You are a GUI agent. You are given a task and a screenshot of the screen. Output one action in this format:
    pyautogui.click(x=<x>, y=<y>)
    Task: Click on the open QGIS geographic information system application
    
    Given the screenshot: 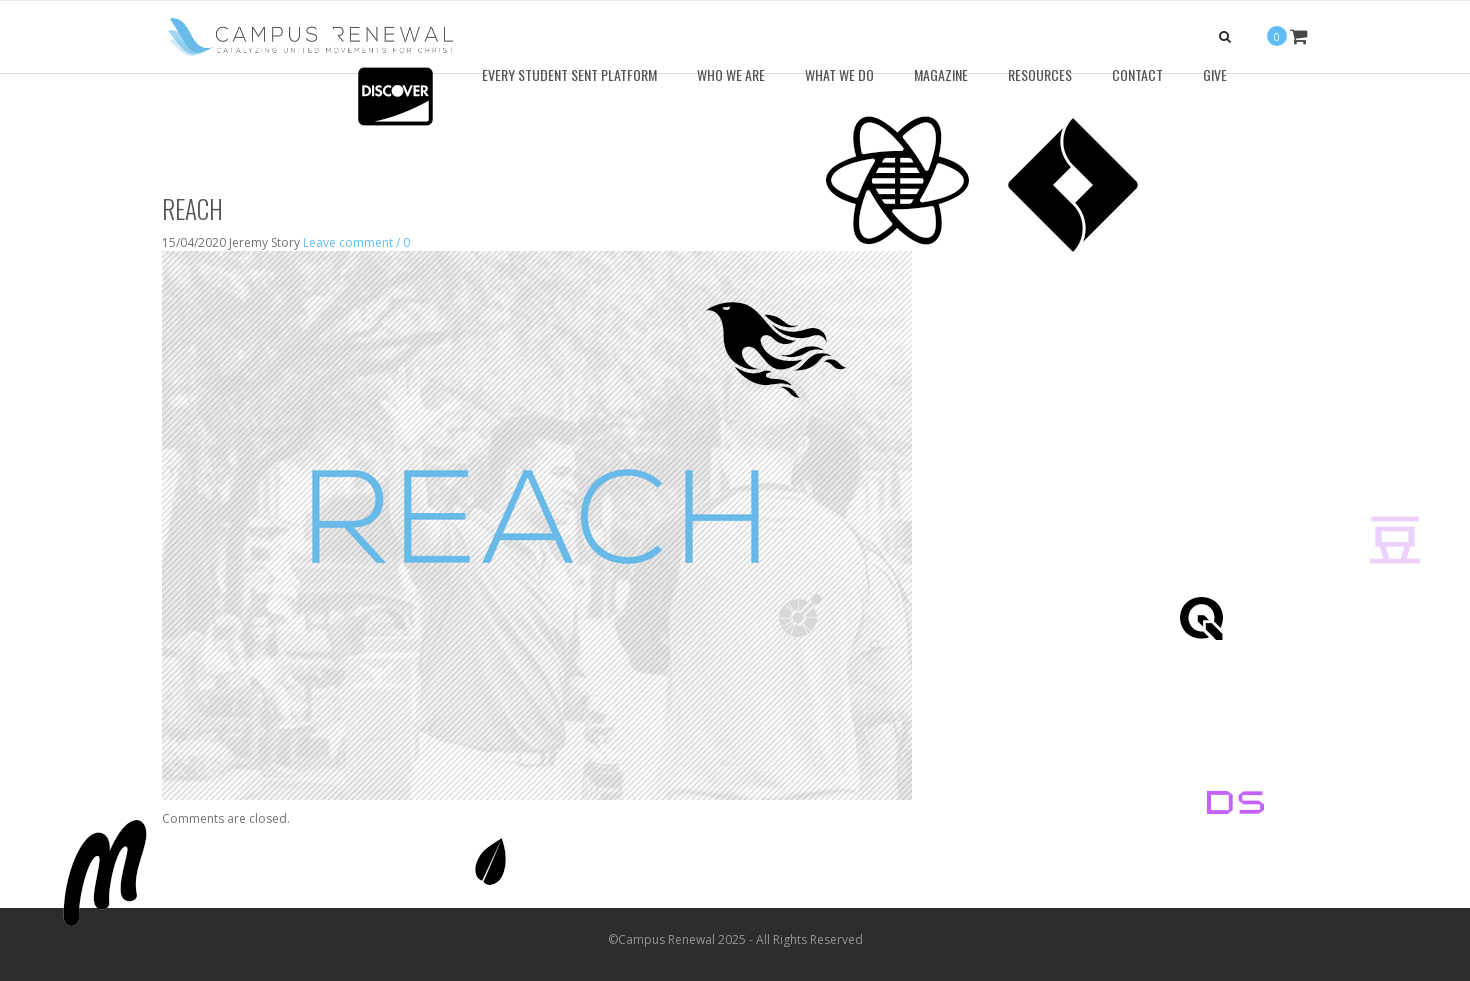 What is the action you would take?
    pyautogui.click(x=1201, y=618)
    